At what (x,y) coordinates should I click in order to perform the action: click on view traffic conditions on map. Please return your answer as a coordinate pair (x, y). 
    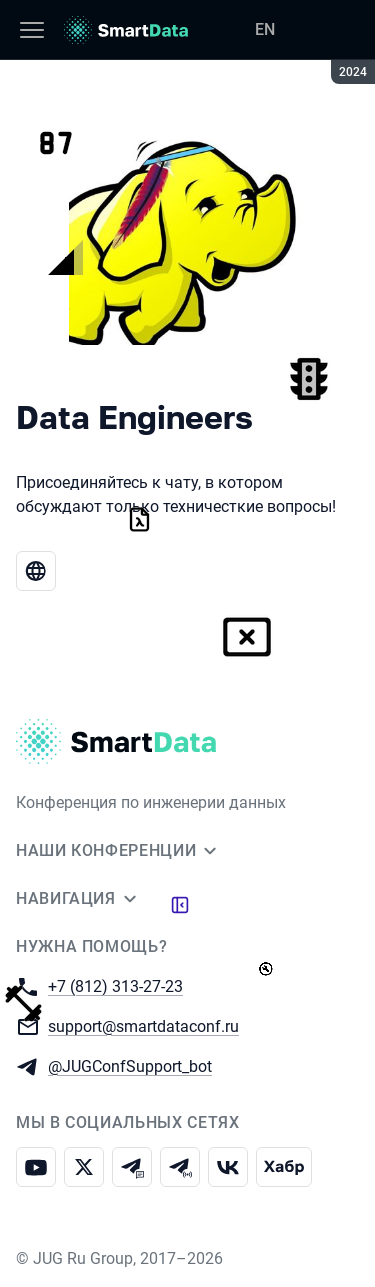
    Looking at the image, I should click on (309, 379).